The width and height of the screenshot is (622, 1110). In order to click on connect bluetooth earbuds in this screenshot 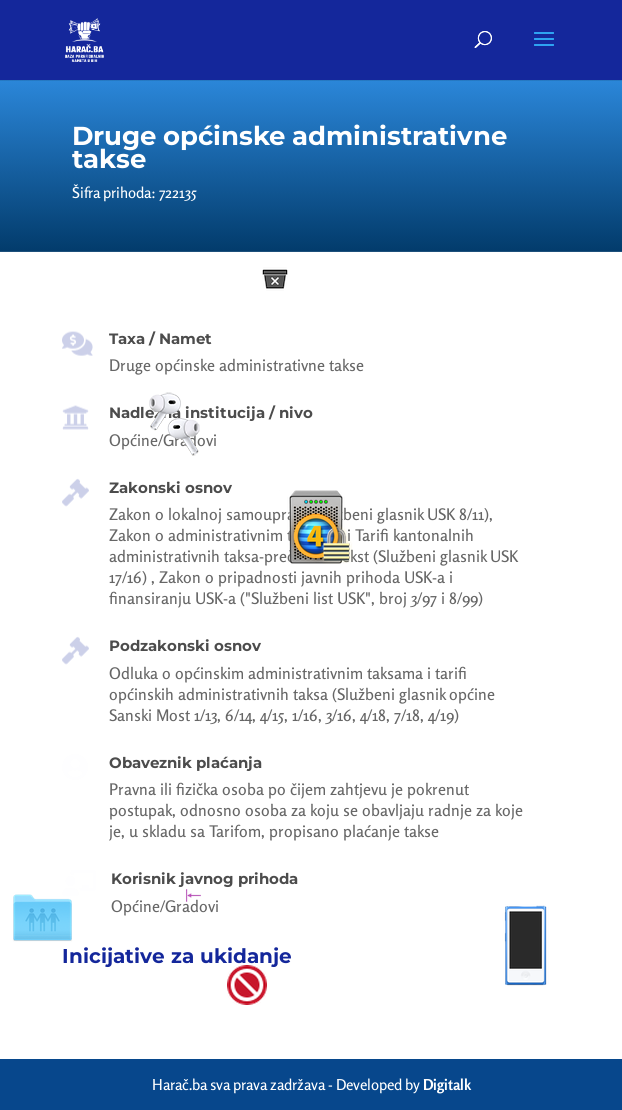, I will do `click(174, 424)`.